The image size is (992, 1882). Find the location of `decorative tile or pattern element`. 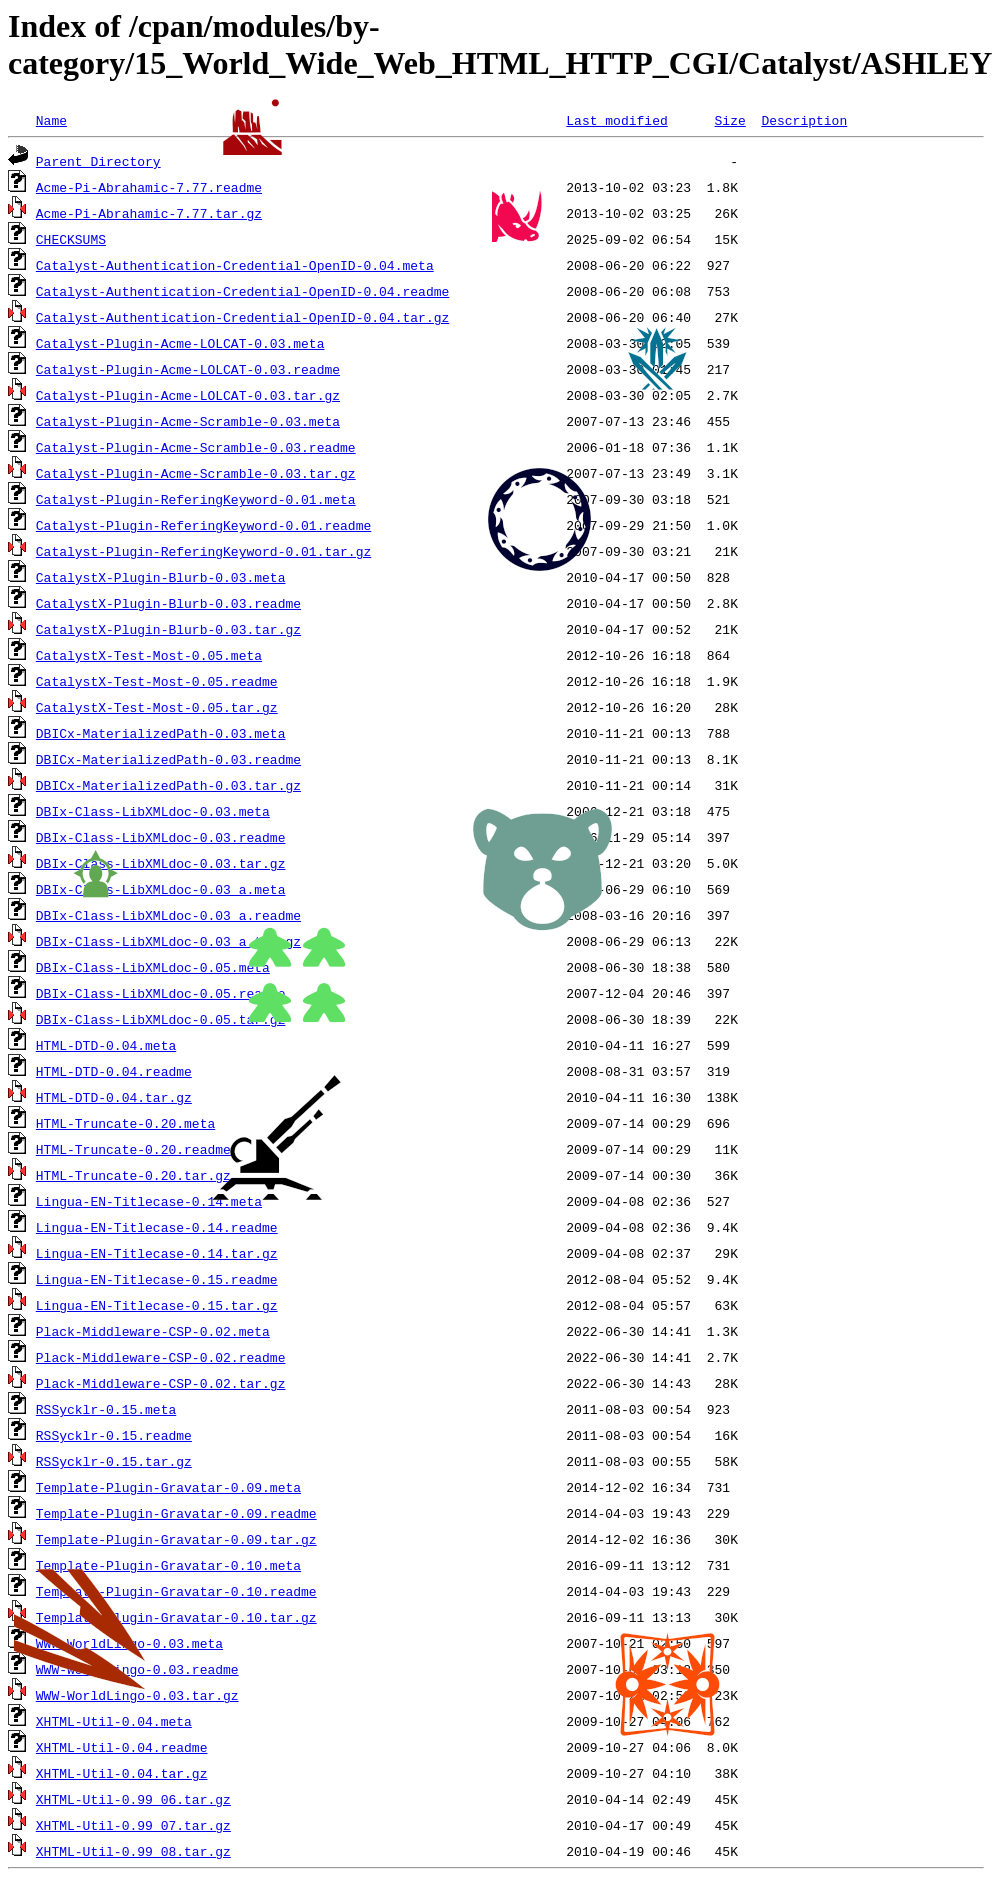

decorative tile or pattern element is located at coordinates (667, 1684).